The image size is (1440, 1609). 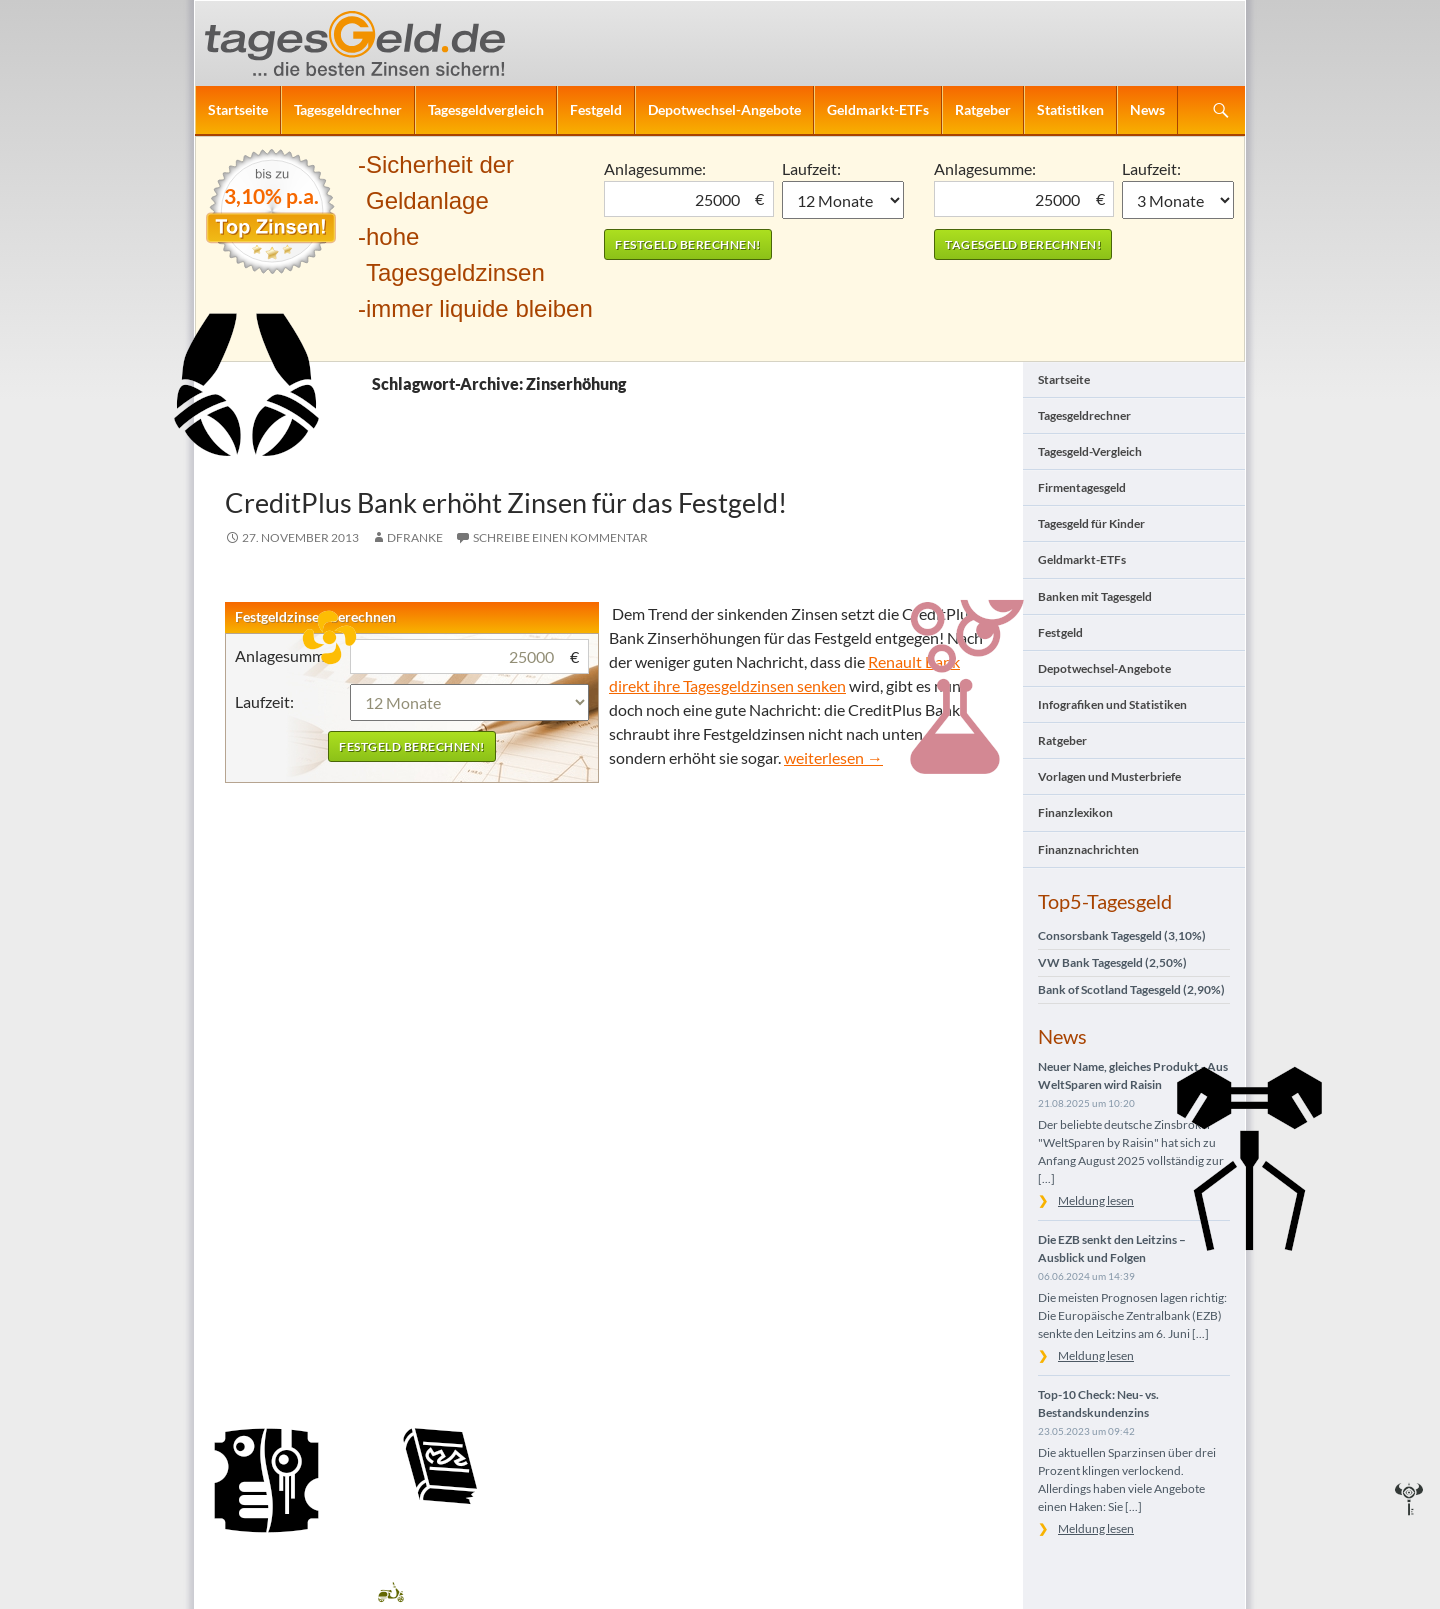 What do you see at coordinates (329, 637) in the screenshot?
I see `indicates activity or live status` at bounding box center [329, 637].